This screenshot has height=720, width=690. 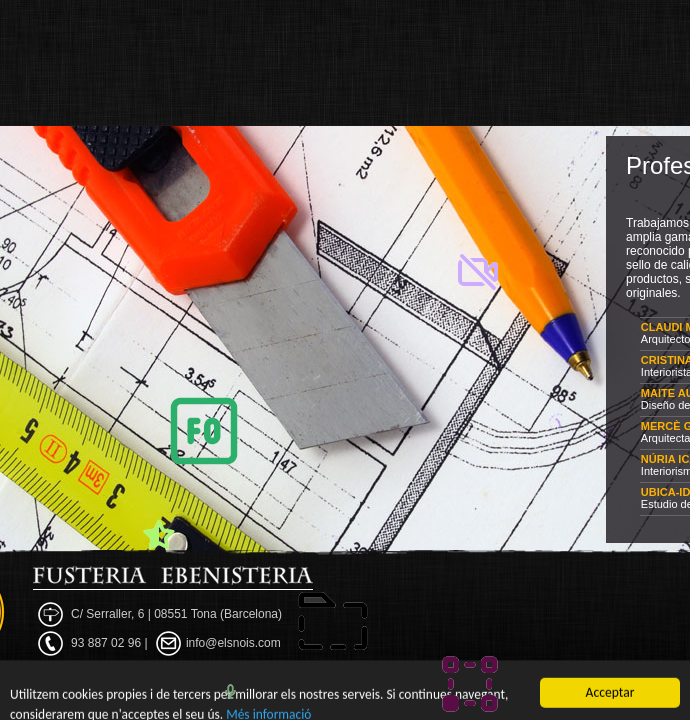 What do you see at coordinates (470, 684) in the screenshot?
I see `set transform anchor to bottom-left corner` at bounding box center [470, 684].